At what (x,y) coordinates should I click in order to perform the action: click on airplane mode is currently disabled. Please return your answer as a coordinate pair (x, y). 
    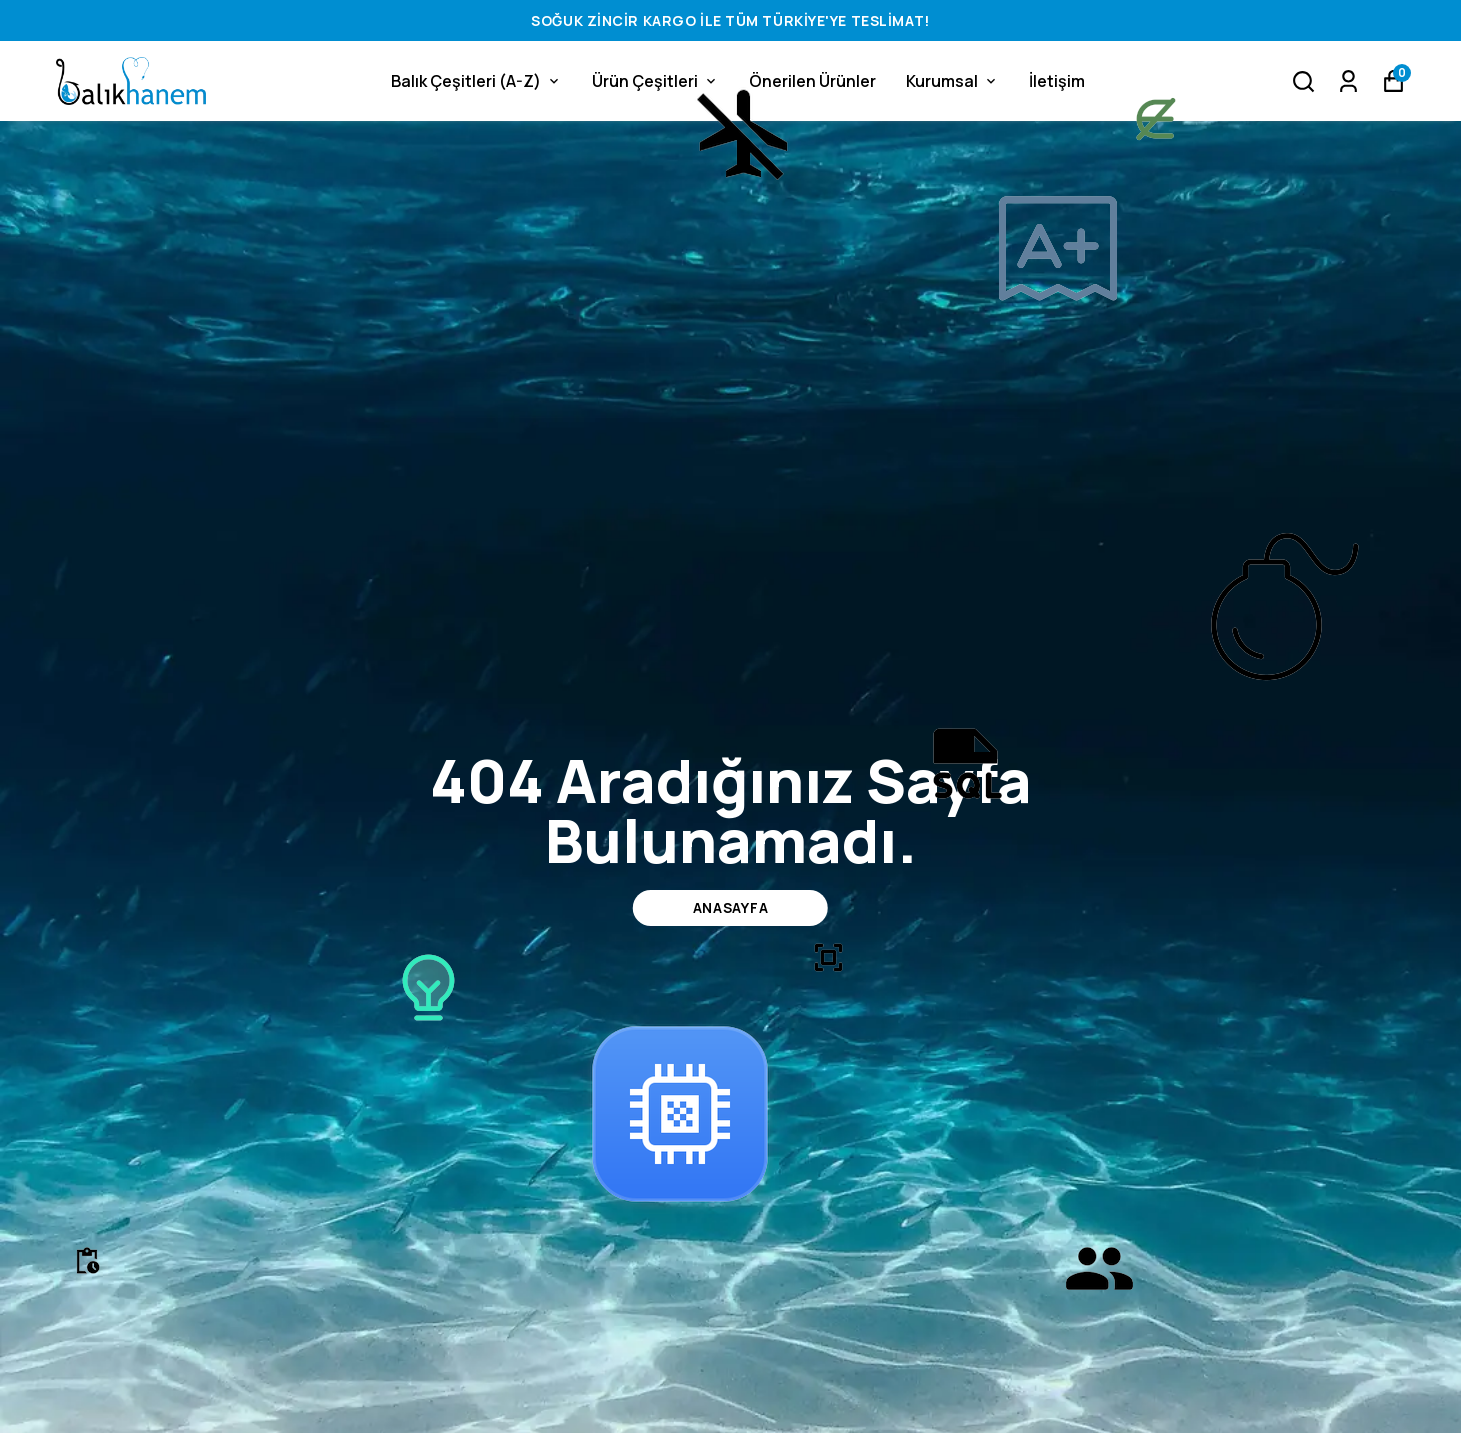
    Looking at the image, I should click on (743, 133).